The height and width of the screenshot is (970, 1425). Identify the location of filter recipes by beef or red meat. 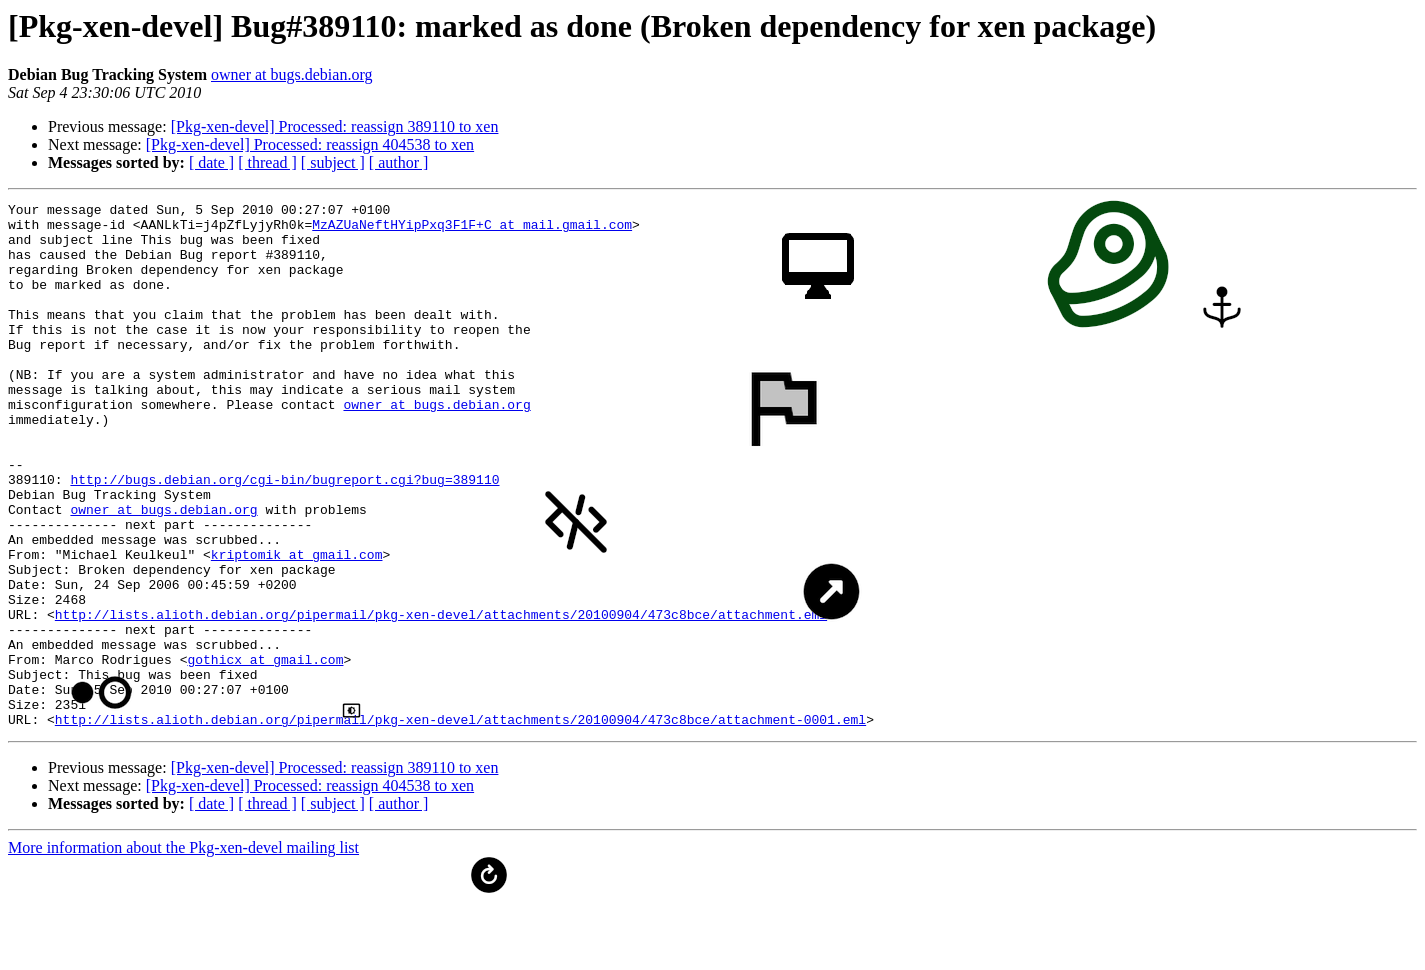
(1111, 264).